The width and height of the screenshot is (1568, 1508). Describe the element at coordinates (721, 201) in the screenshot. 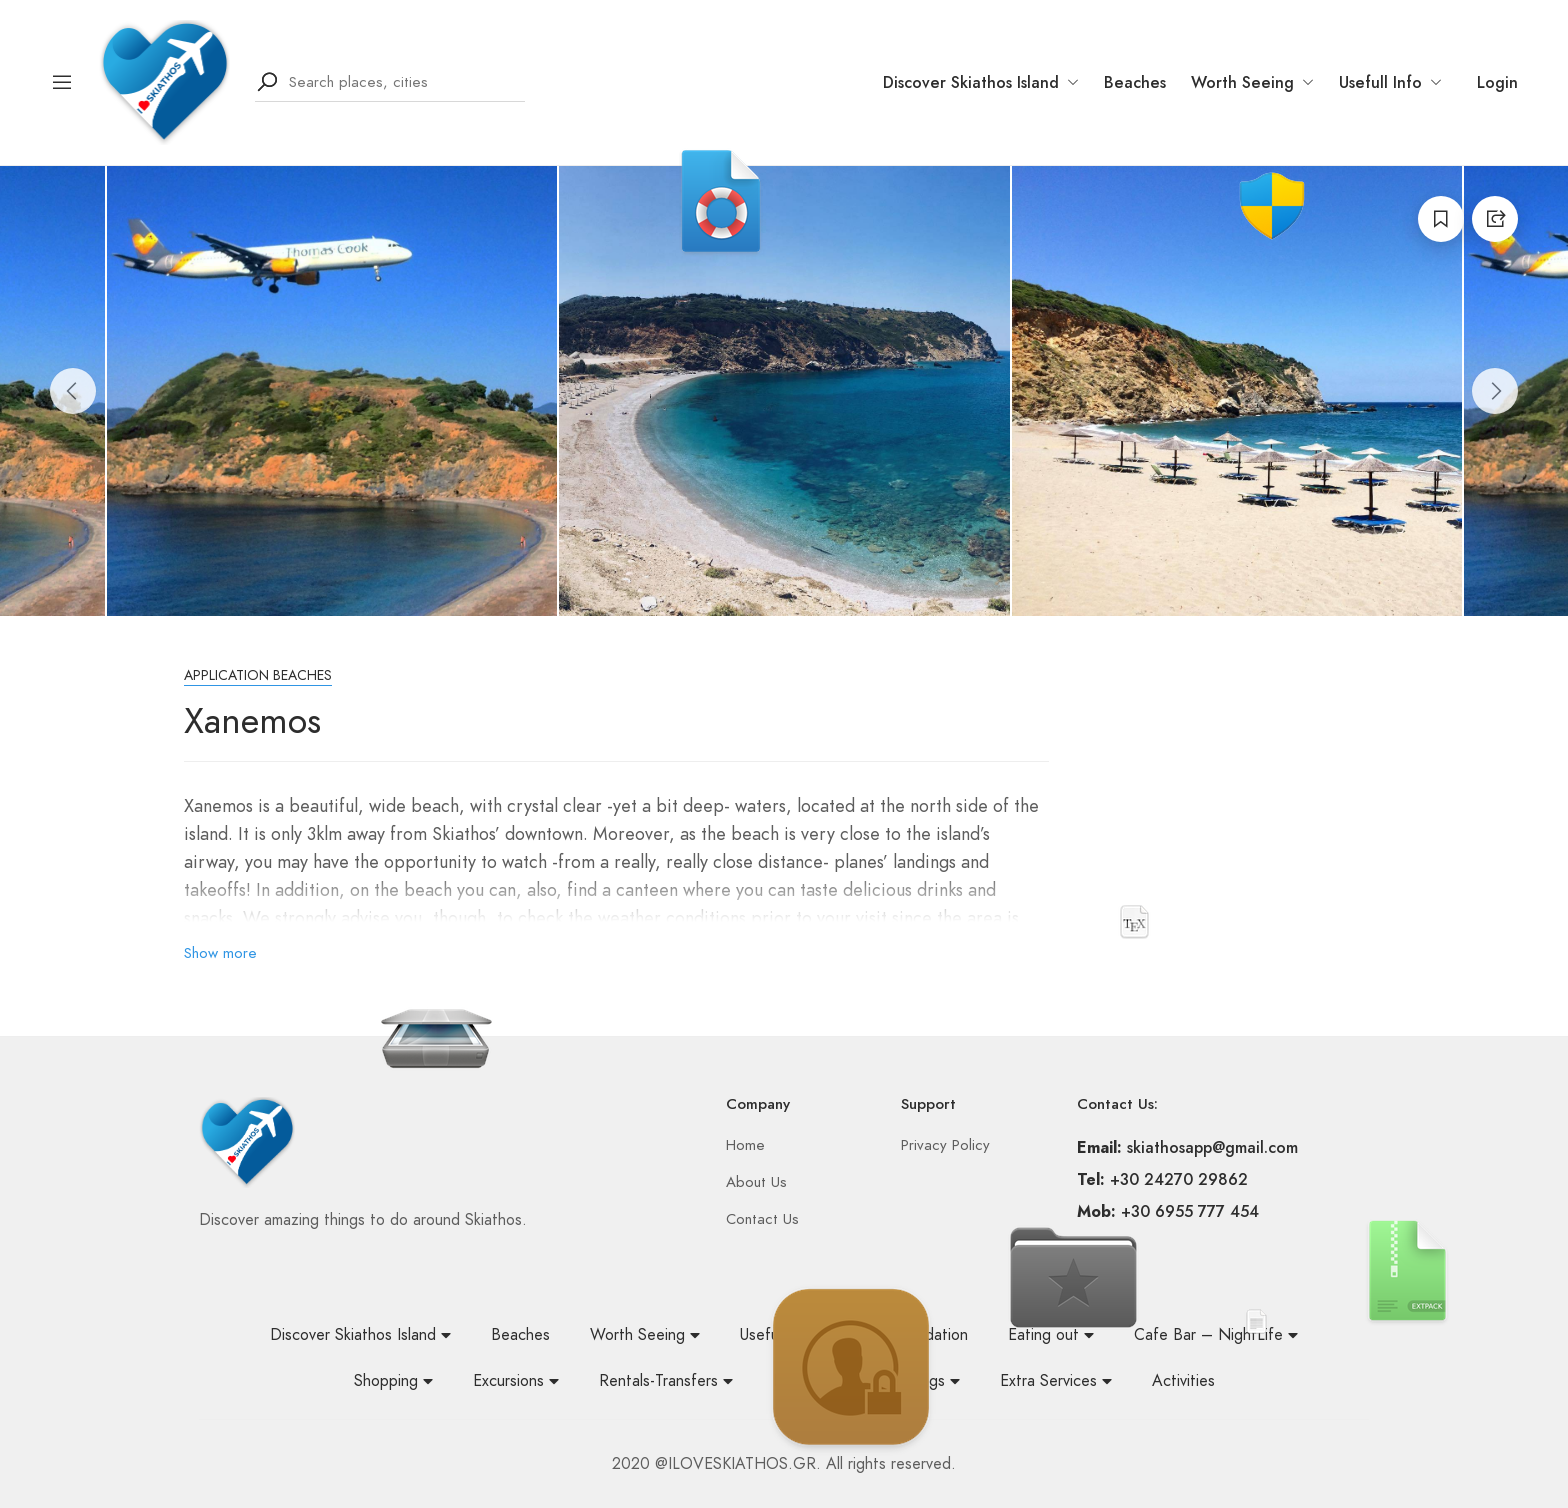

I see `a compiled html help file (.chm)` at that location.